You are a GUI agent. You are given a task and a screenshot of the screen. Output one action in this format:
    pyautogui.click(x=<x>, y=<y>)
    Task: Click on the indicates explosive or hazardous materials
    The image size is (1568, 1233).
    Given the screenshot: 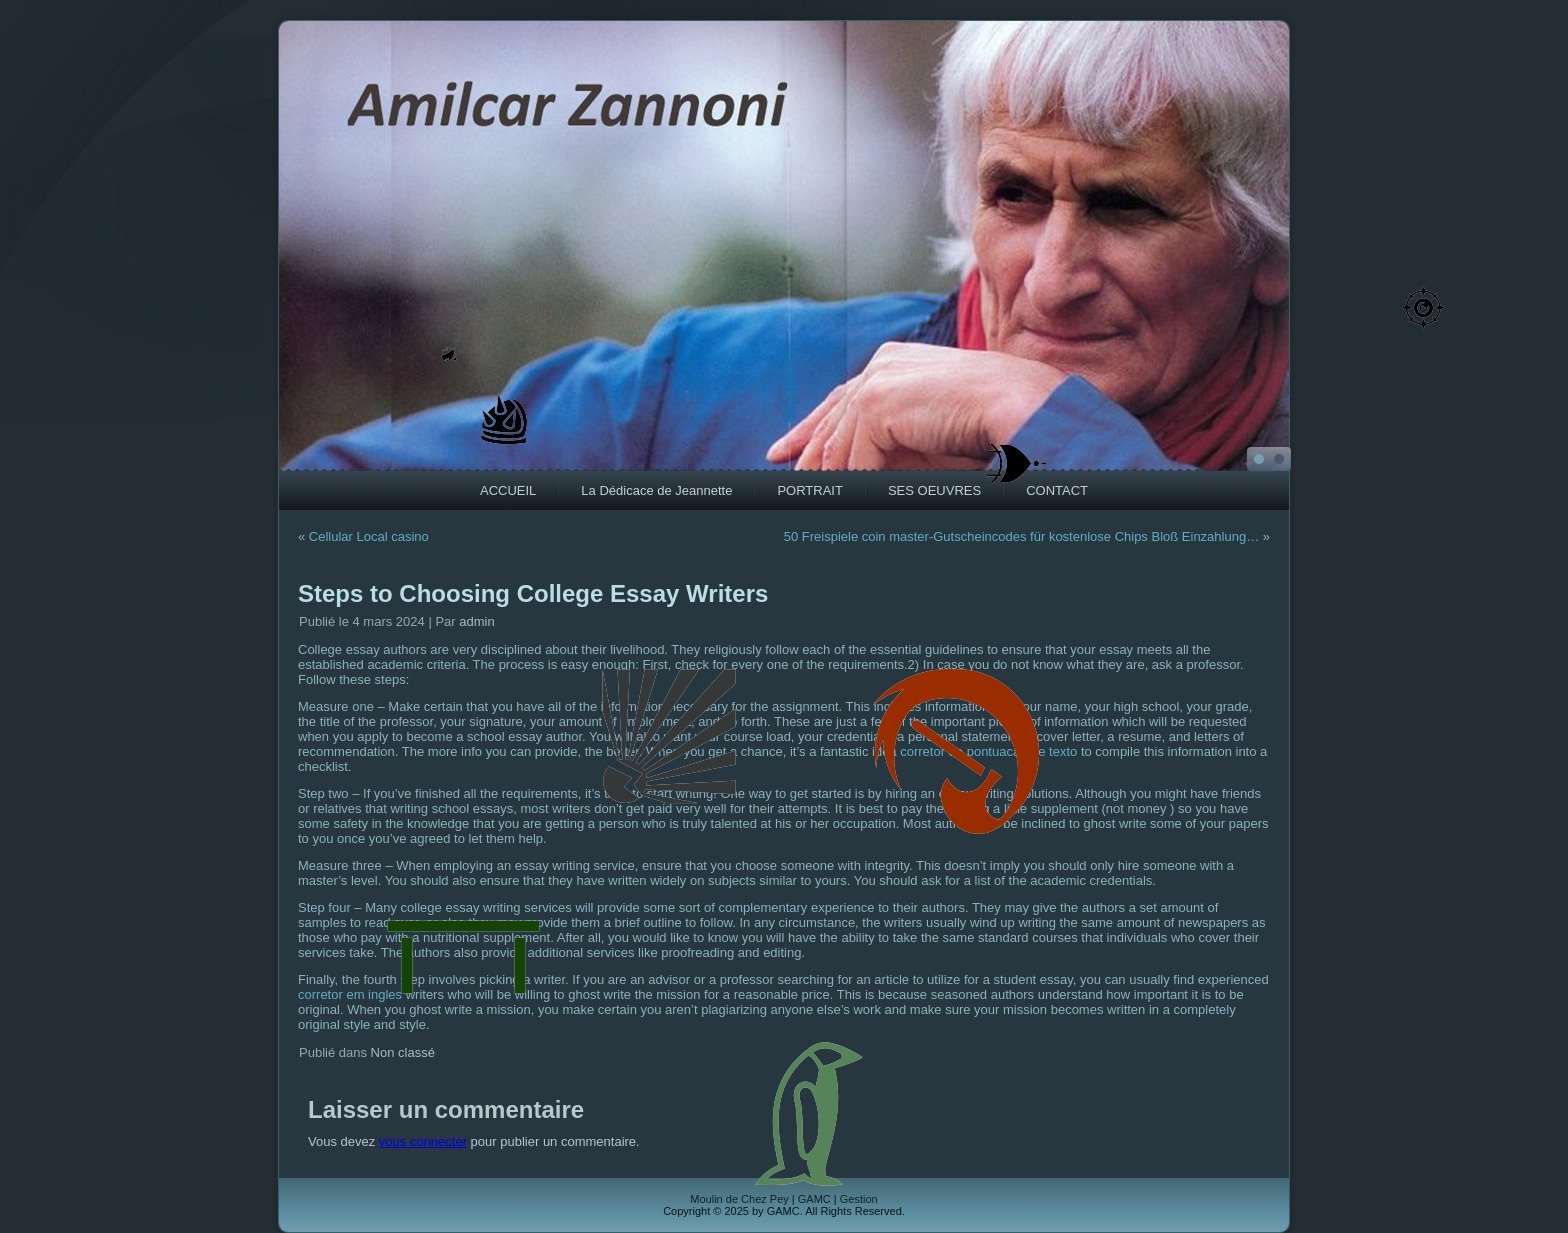 What is the action you would take?
    pyautogui.click(x=669, y=737)
    